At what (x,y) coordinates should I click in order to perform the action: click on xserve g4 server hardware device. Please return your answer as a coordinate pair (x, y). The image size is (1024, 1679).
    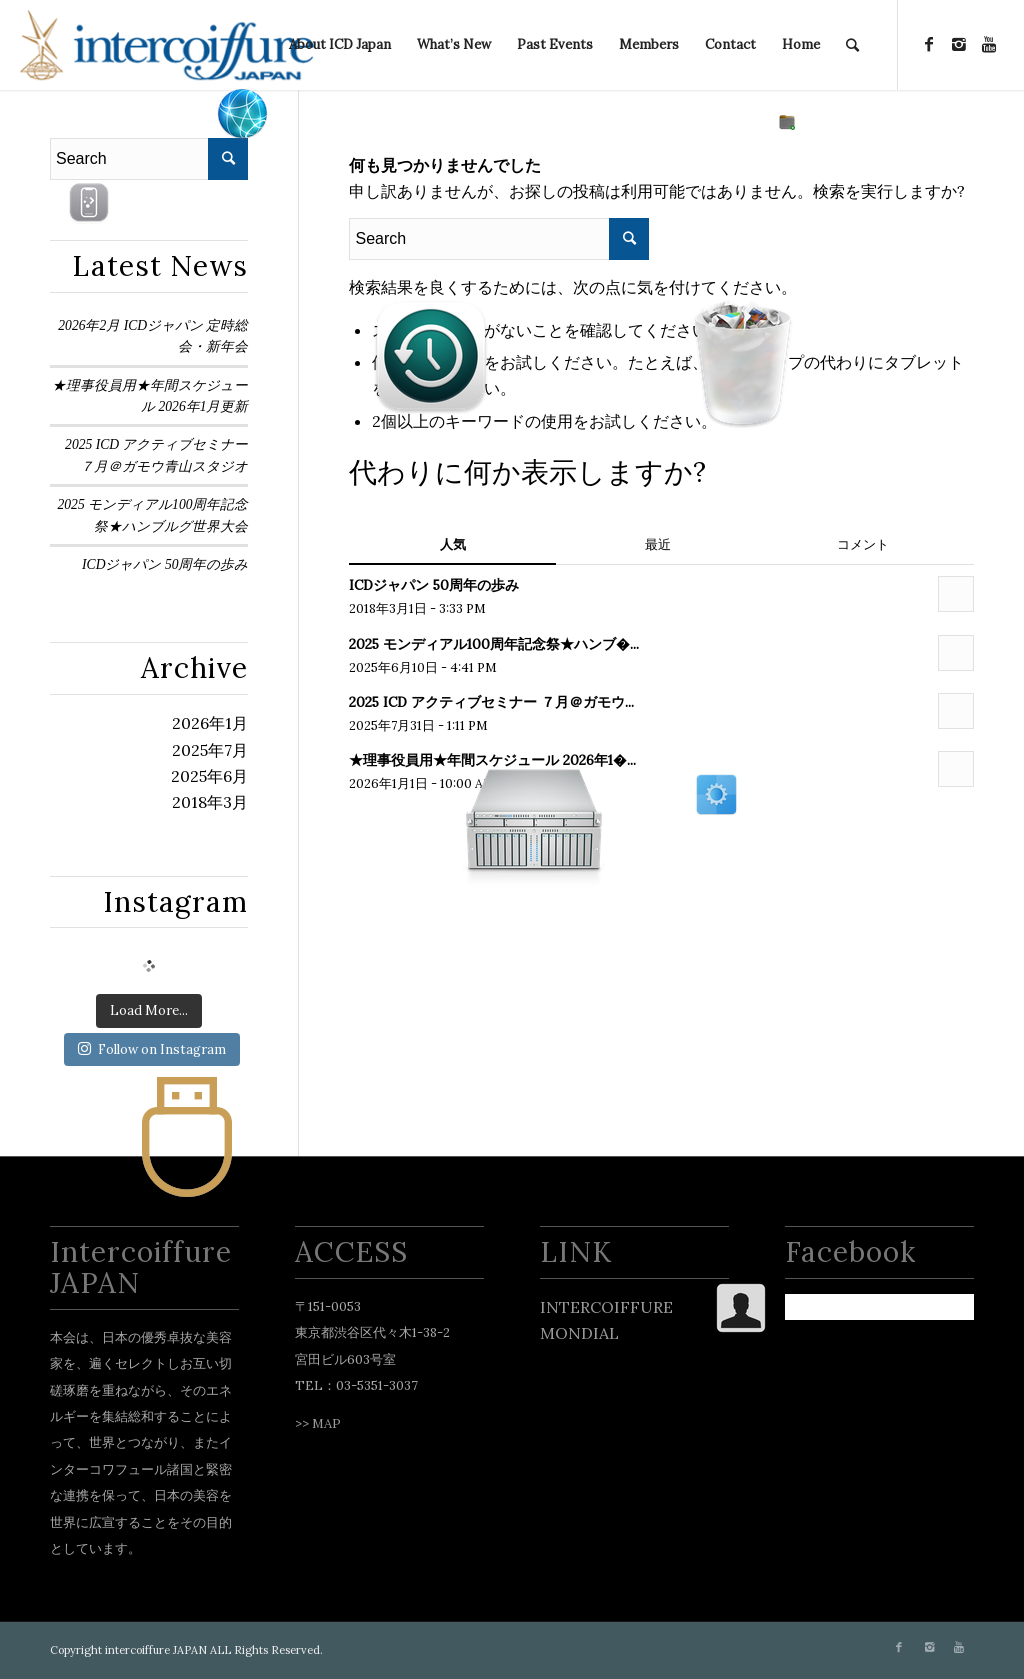
    Looking at the image, I should click on (534, 816).